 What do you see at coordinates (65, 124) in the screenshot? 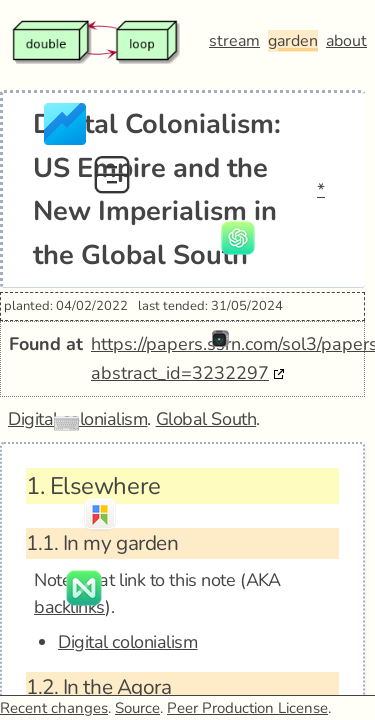
I see `open the workbooks app for data analysis` at bounding box center [65, 124].